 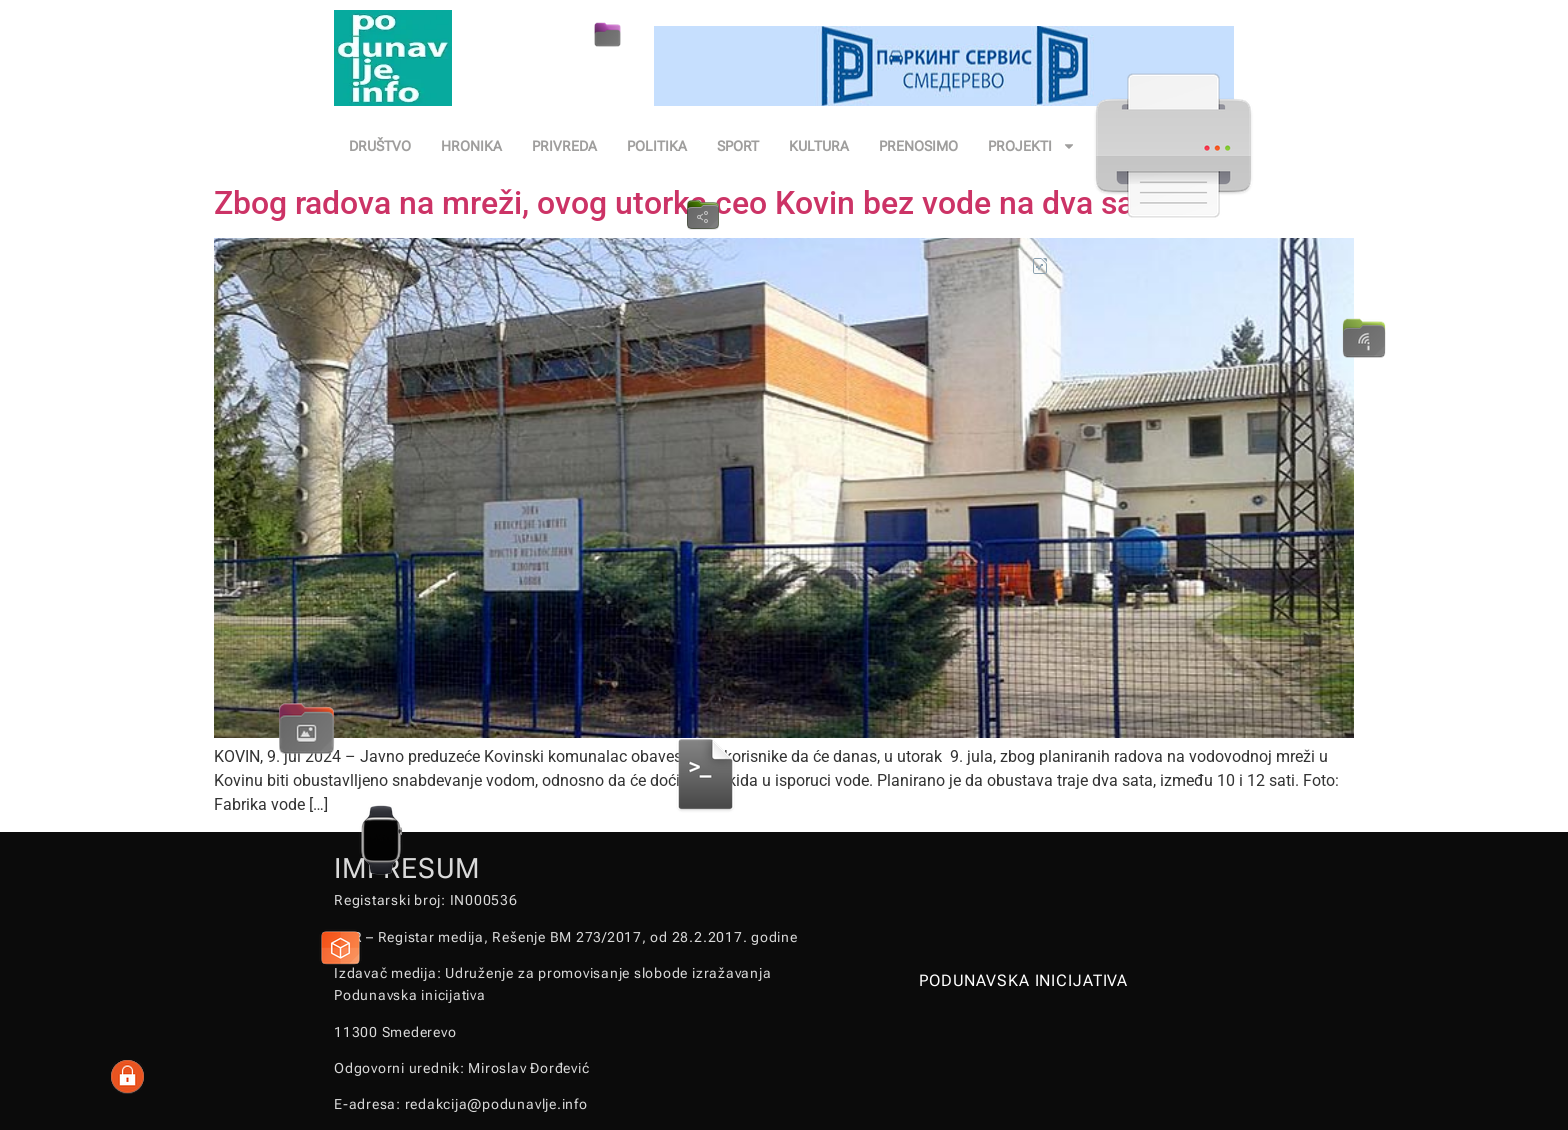 I want to click on print the current document, so click(x=1173, y=145).